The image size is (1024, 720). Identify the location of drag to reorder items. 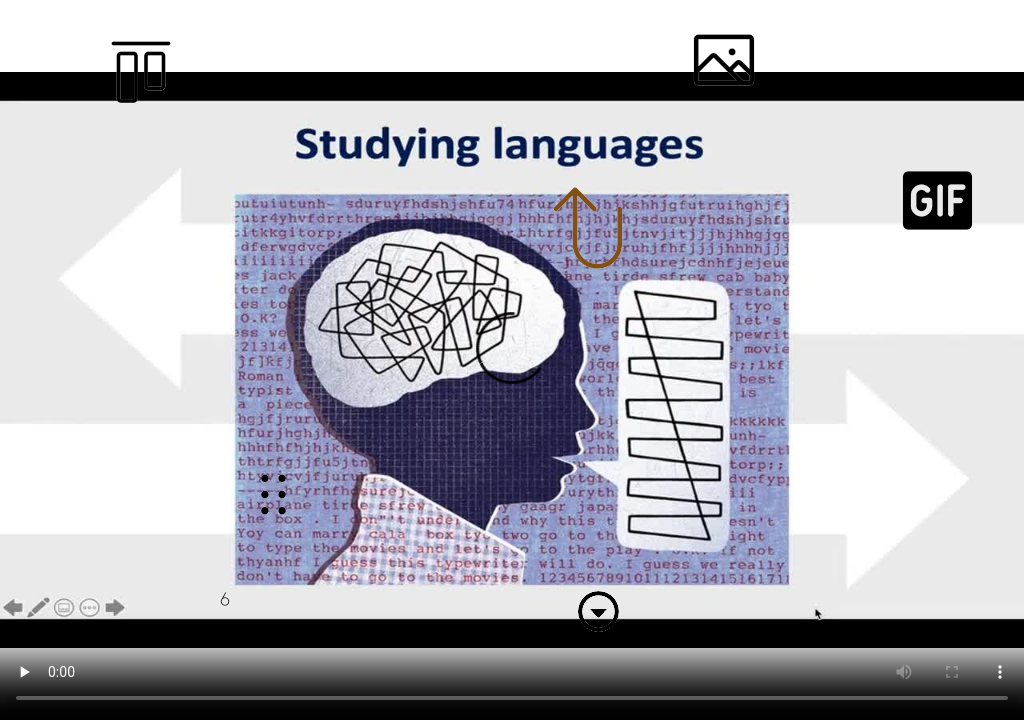
(273, 494).